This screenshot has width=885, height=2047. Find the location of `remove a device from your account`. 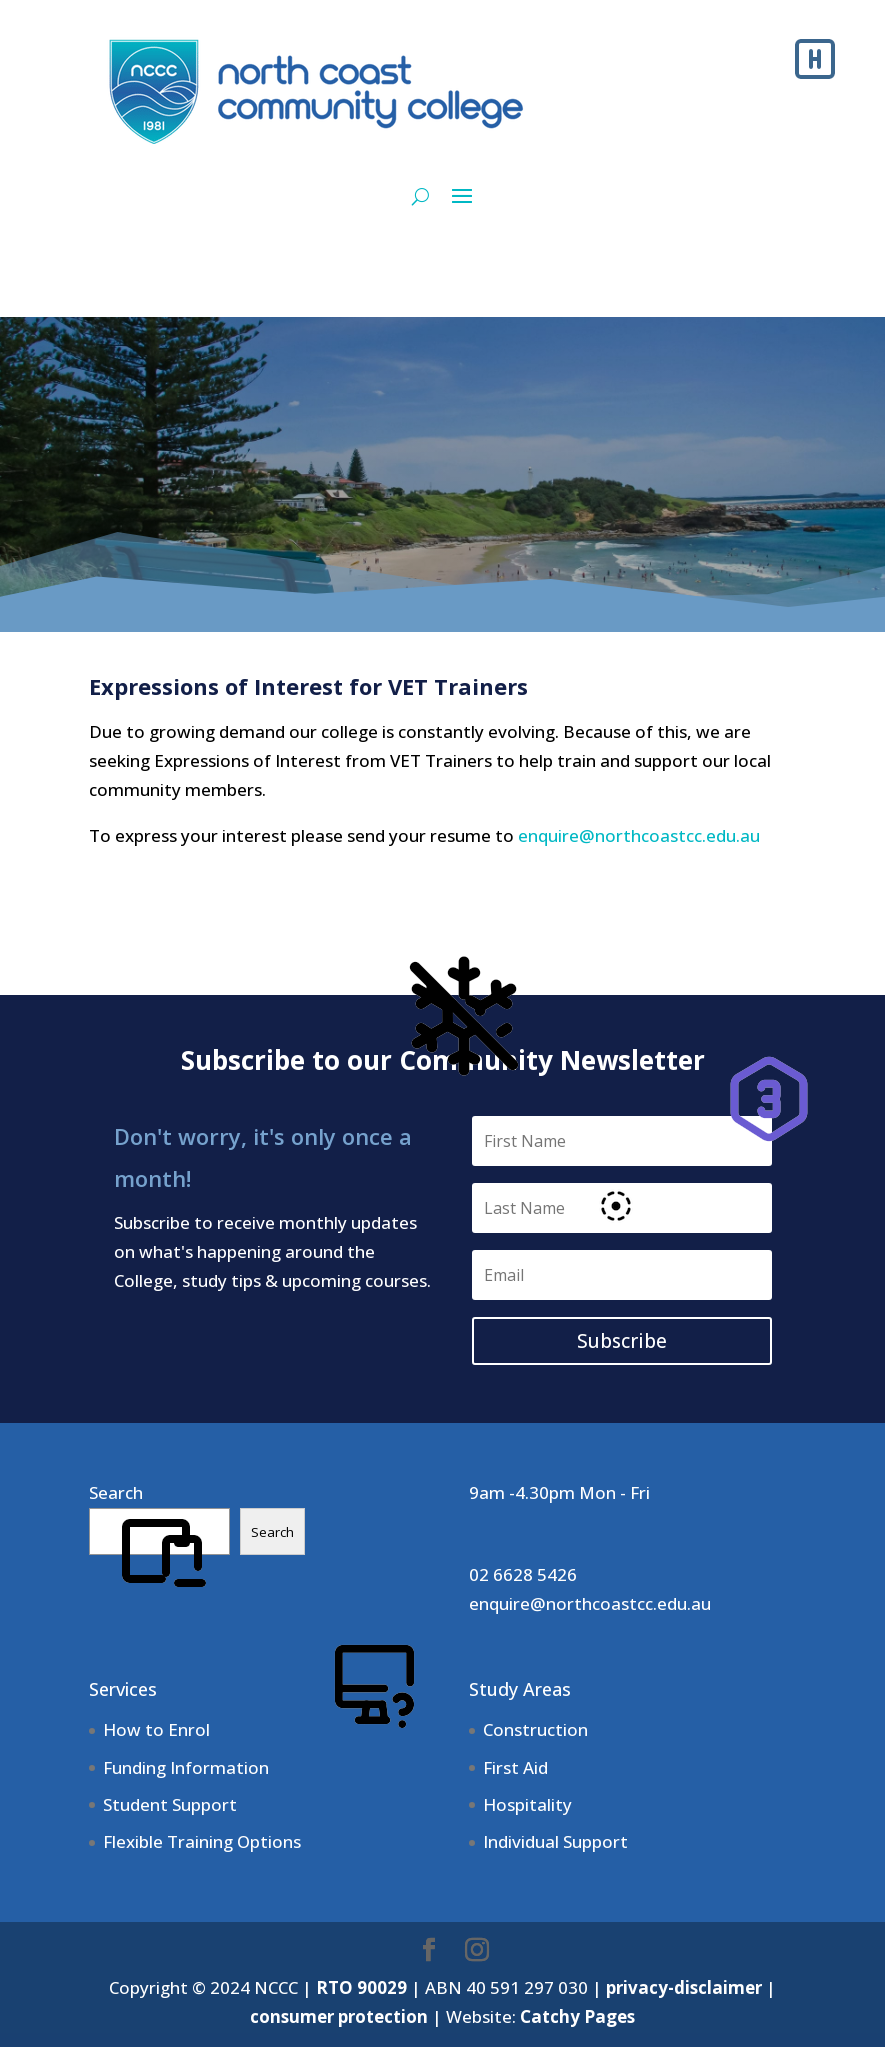

remove a device from your account is located at coordinates (162, 1555).